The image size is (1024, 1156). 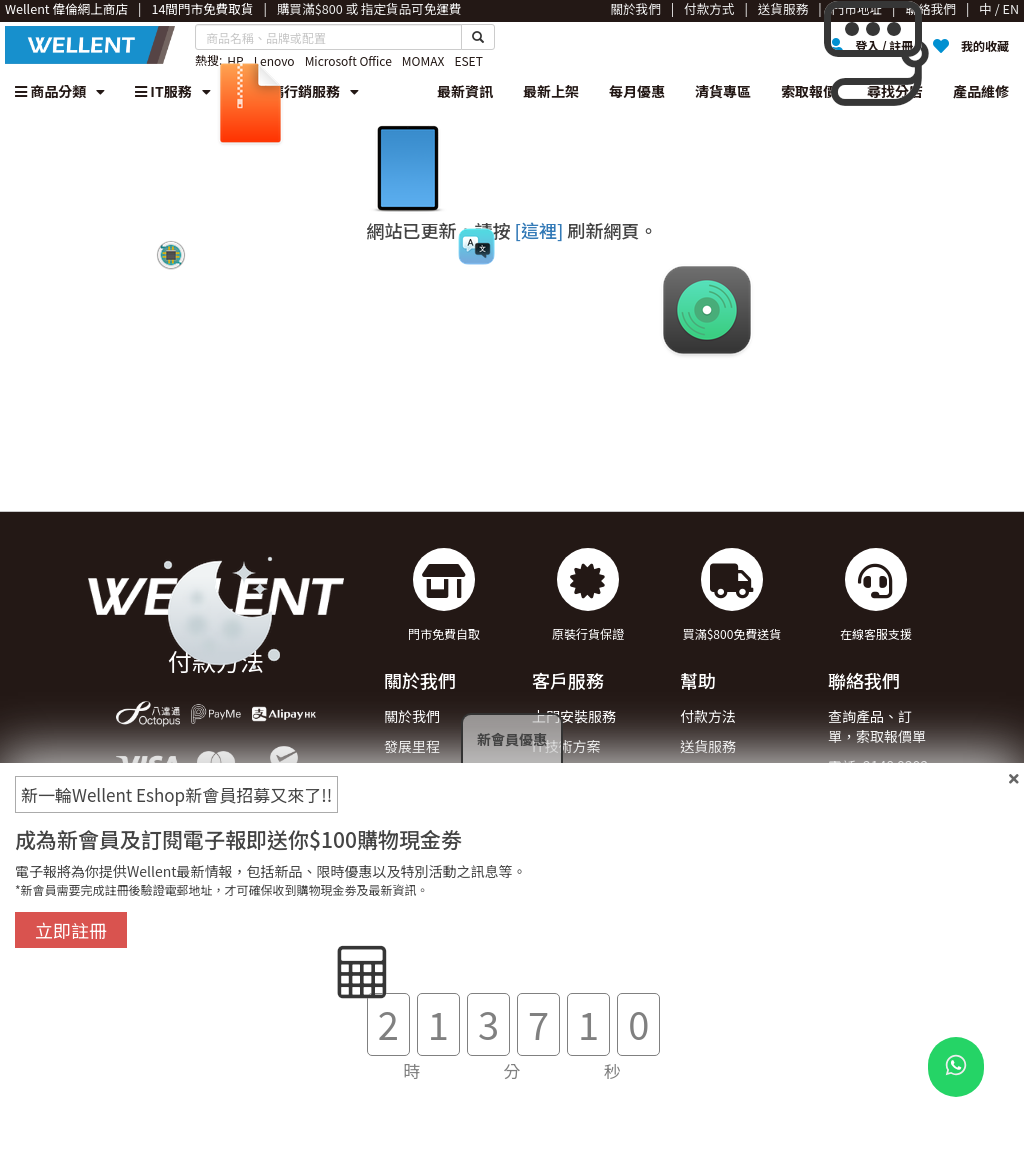 I want to click on open g4music app, so click(x=707, y=310).